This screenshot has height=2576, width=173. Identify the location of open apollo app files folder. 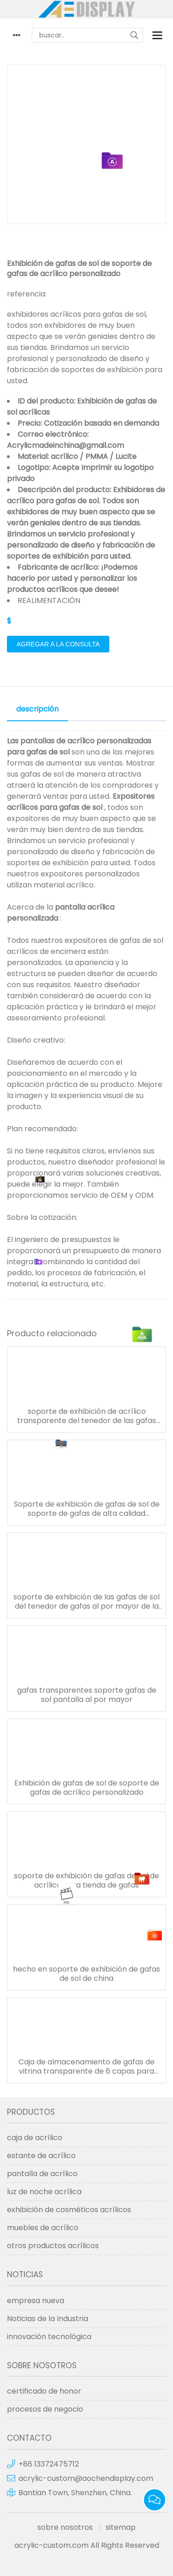
(112, 161).